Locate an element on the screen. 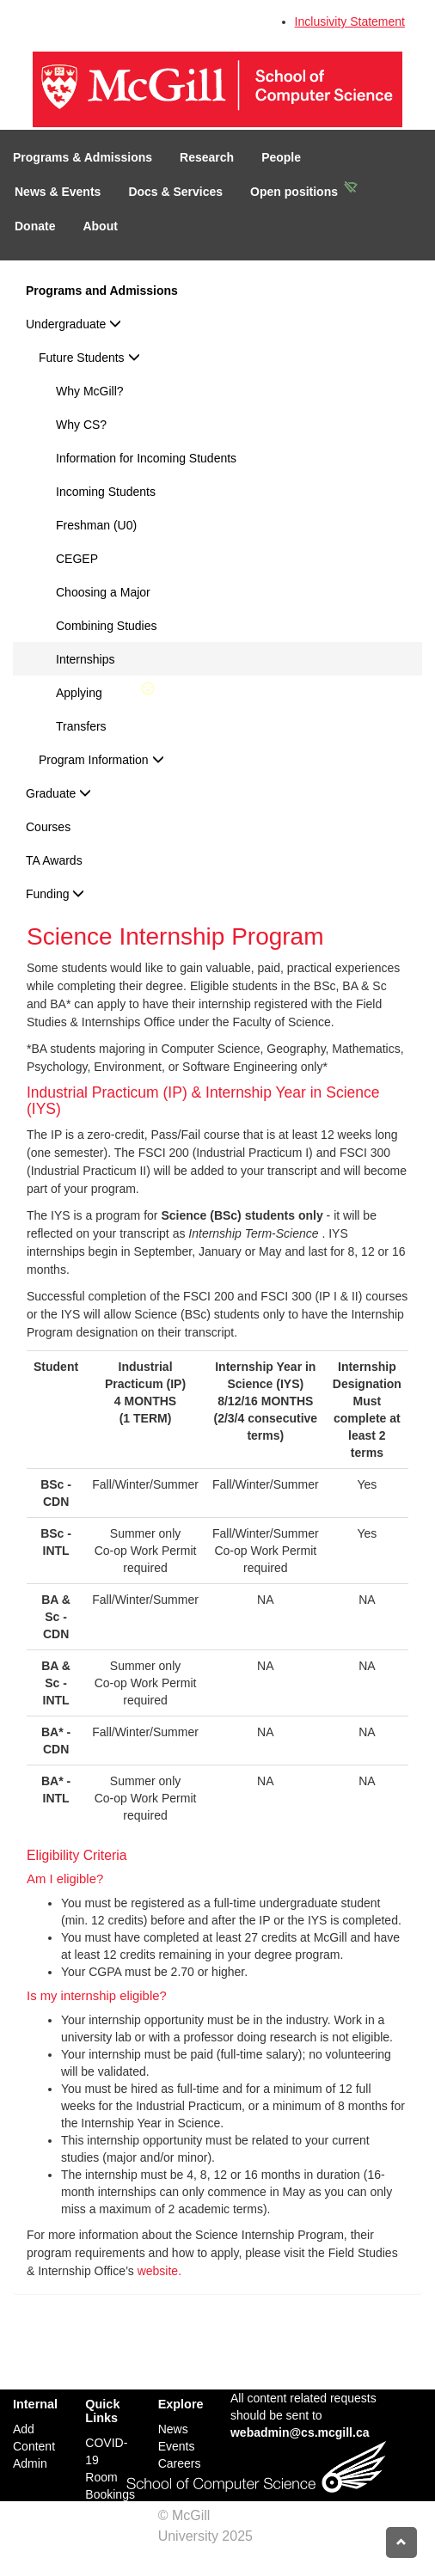 The width and height of the screenshot is (435, 2576). indicates wifi is disabled or disconnected is located at coordinates (351, 187).